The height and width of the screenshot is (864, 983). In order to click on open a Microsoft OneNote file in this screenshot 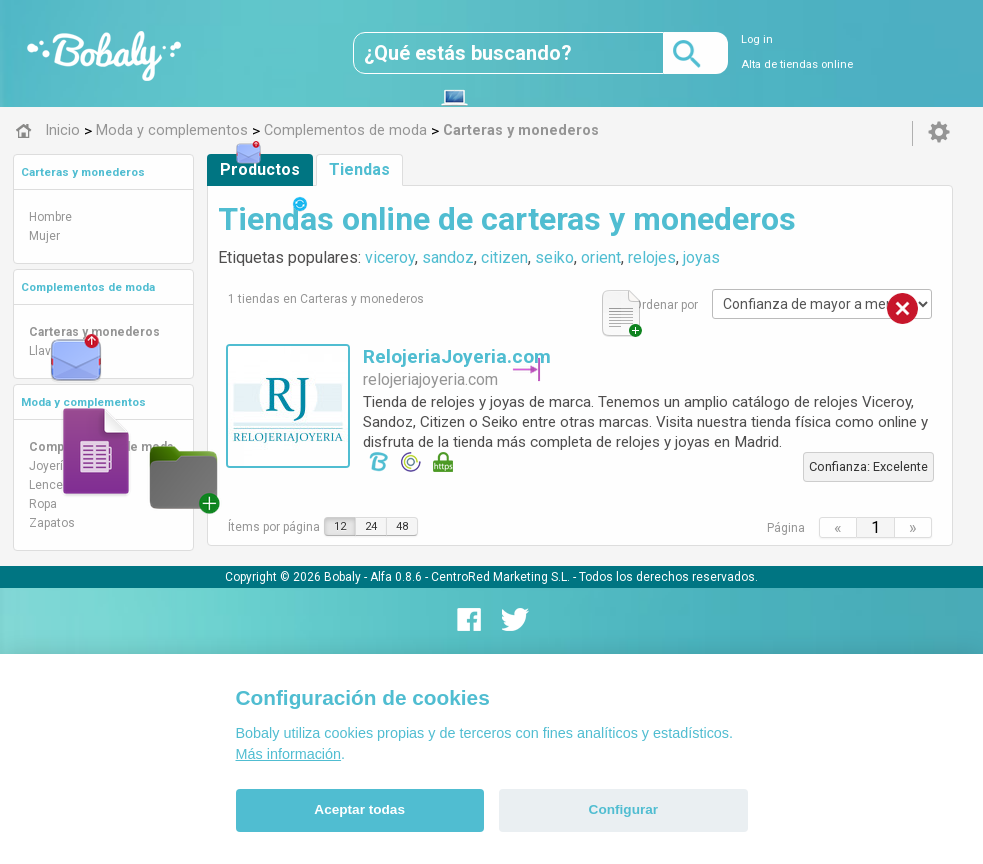, I will do `click(96, 451)`.